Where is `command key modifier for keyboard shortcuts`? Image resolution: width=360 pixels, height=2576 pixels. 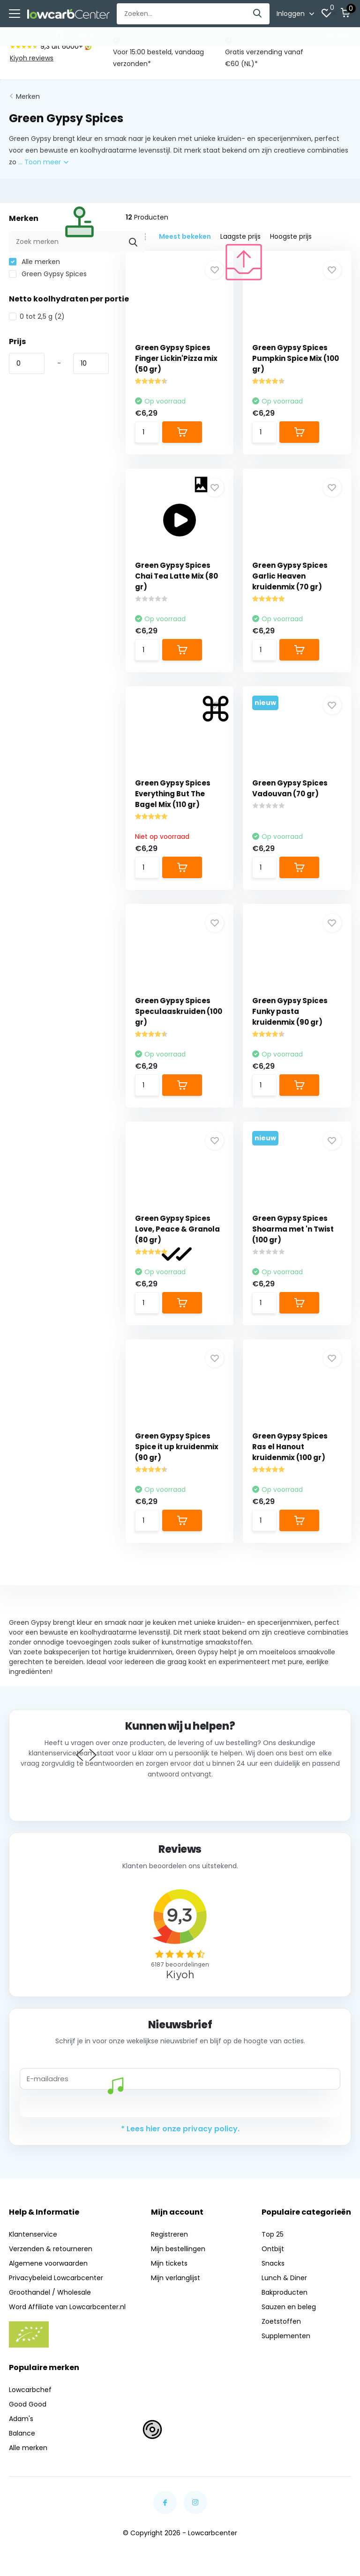 command key modifier for keyboard shortcuts is located at coordinates (216, 709).